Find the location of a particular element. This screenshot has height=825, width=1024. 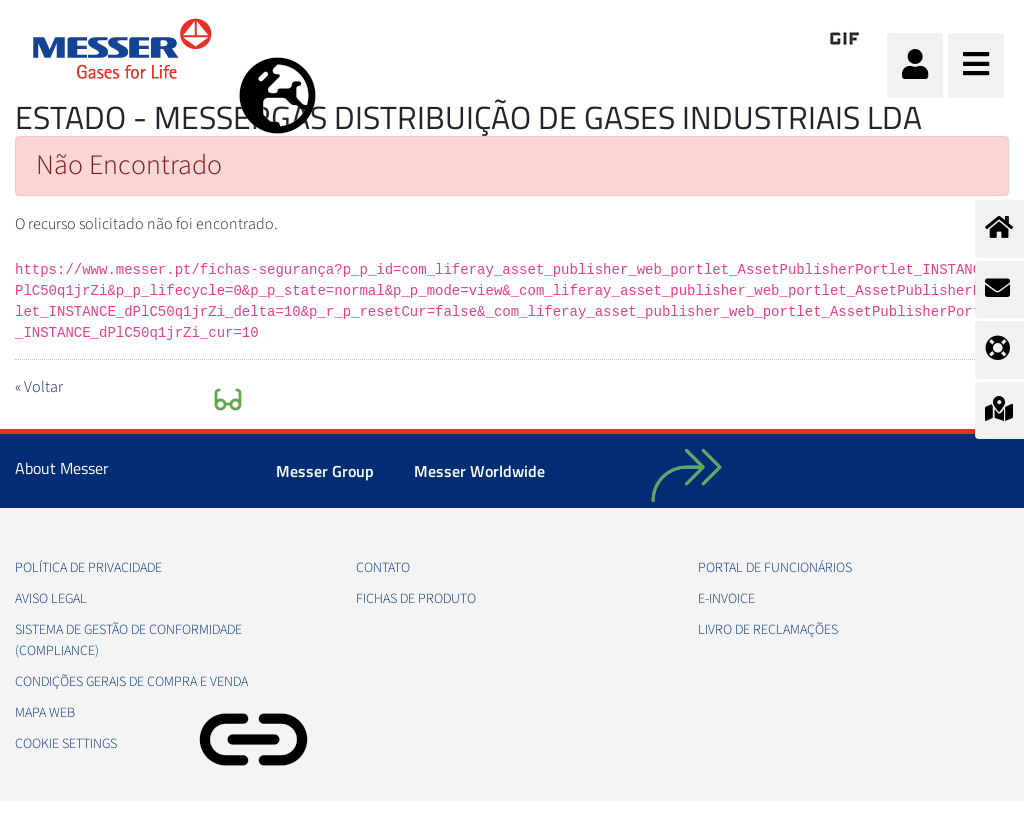

insert a gif into your message is located at coordinates (844, 38).